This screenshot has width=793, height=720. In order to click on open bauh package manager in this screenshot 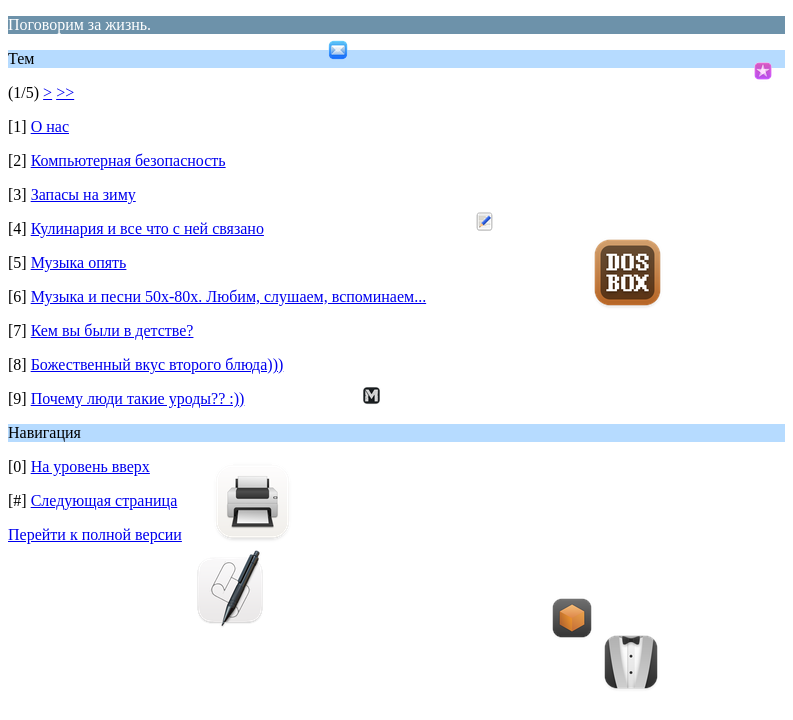, I will do `click(572, 618)`.